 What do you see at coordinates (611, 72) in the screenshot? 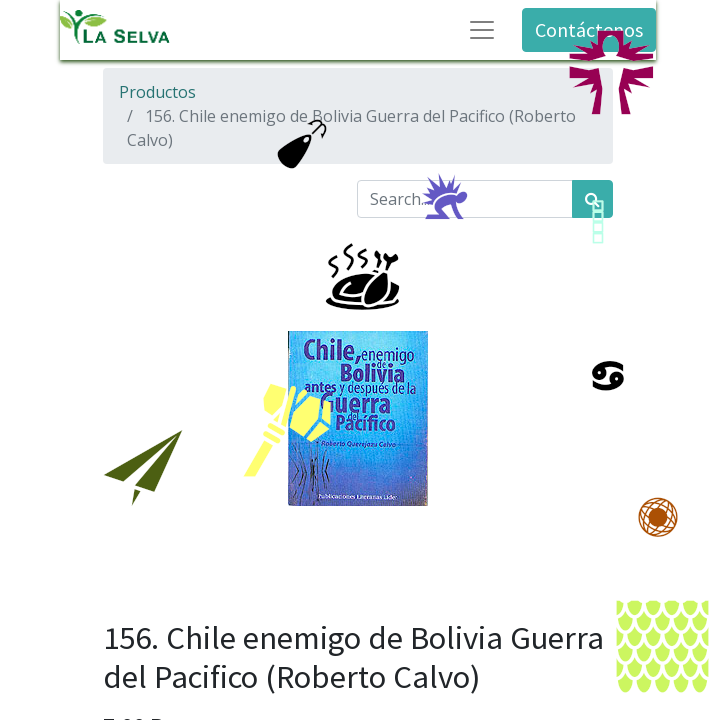
I see `indicates player has an active power-up or buff` at bounding box center [611, 72].